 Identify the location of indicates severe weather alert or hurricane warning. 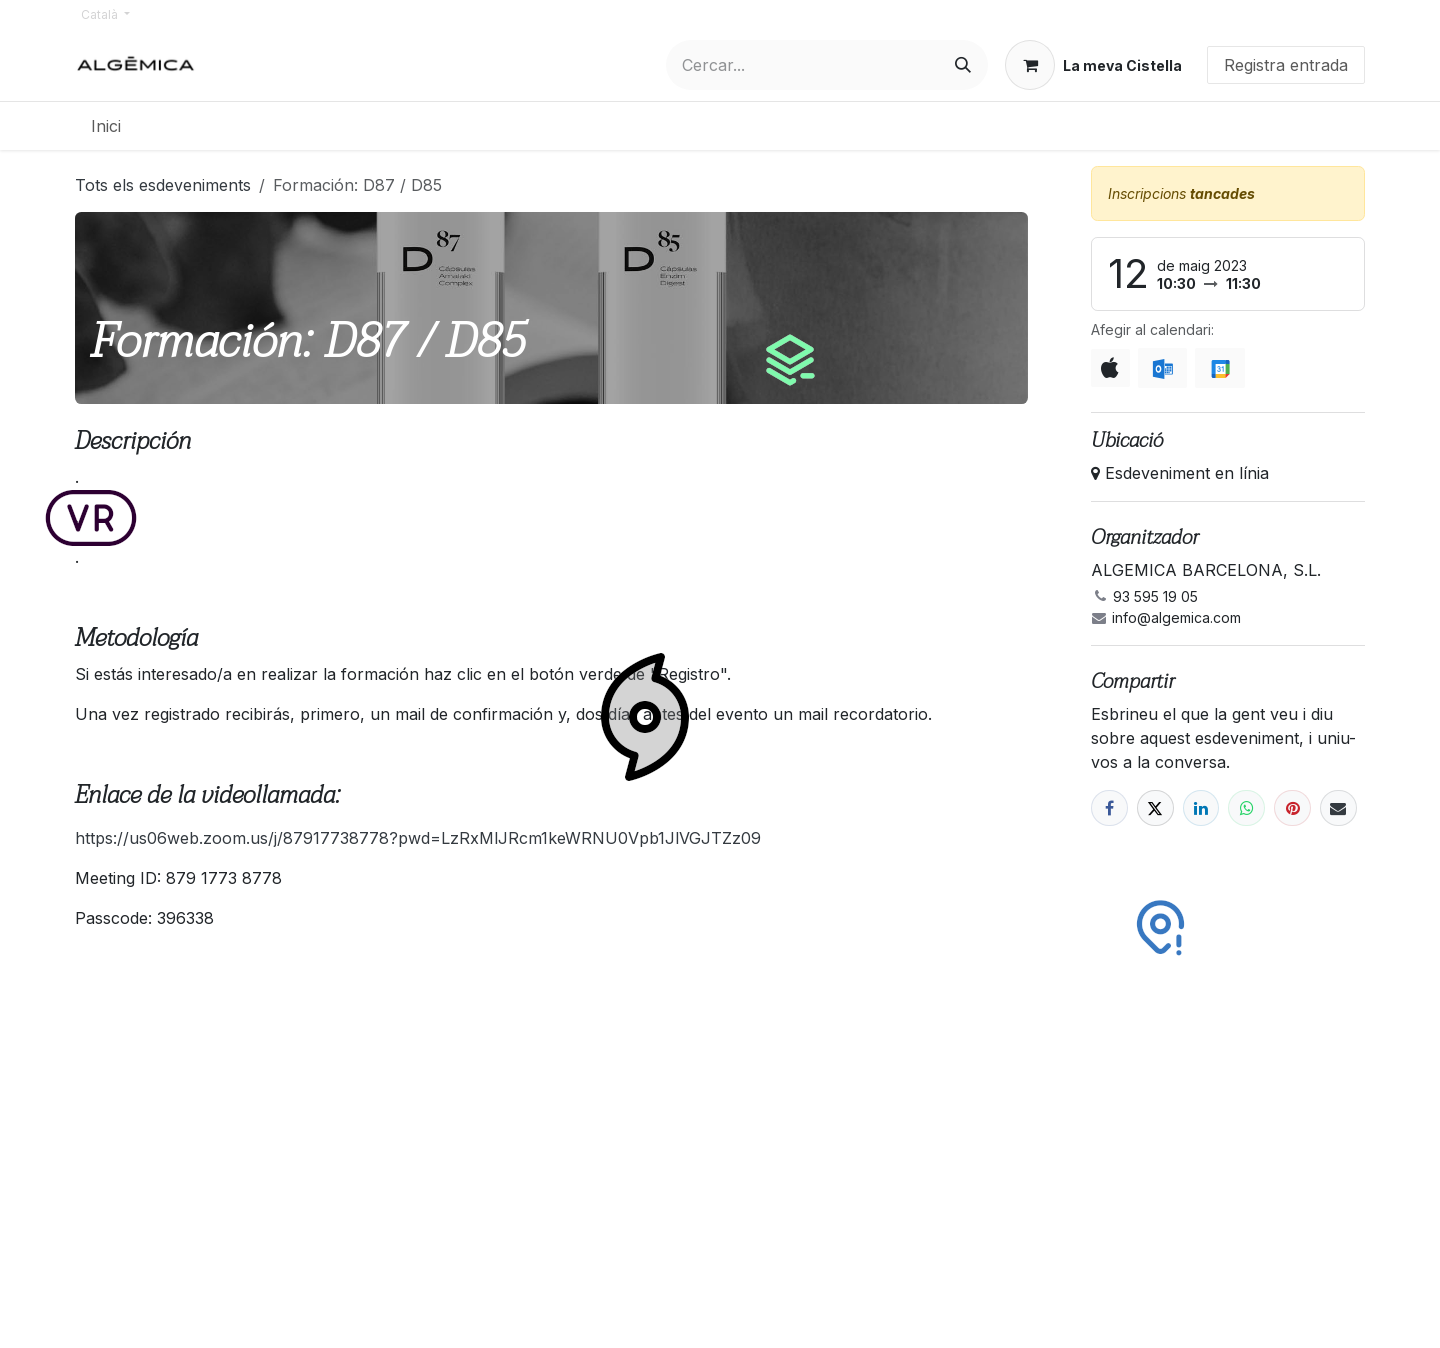
(645, 717).